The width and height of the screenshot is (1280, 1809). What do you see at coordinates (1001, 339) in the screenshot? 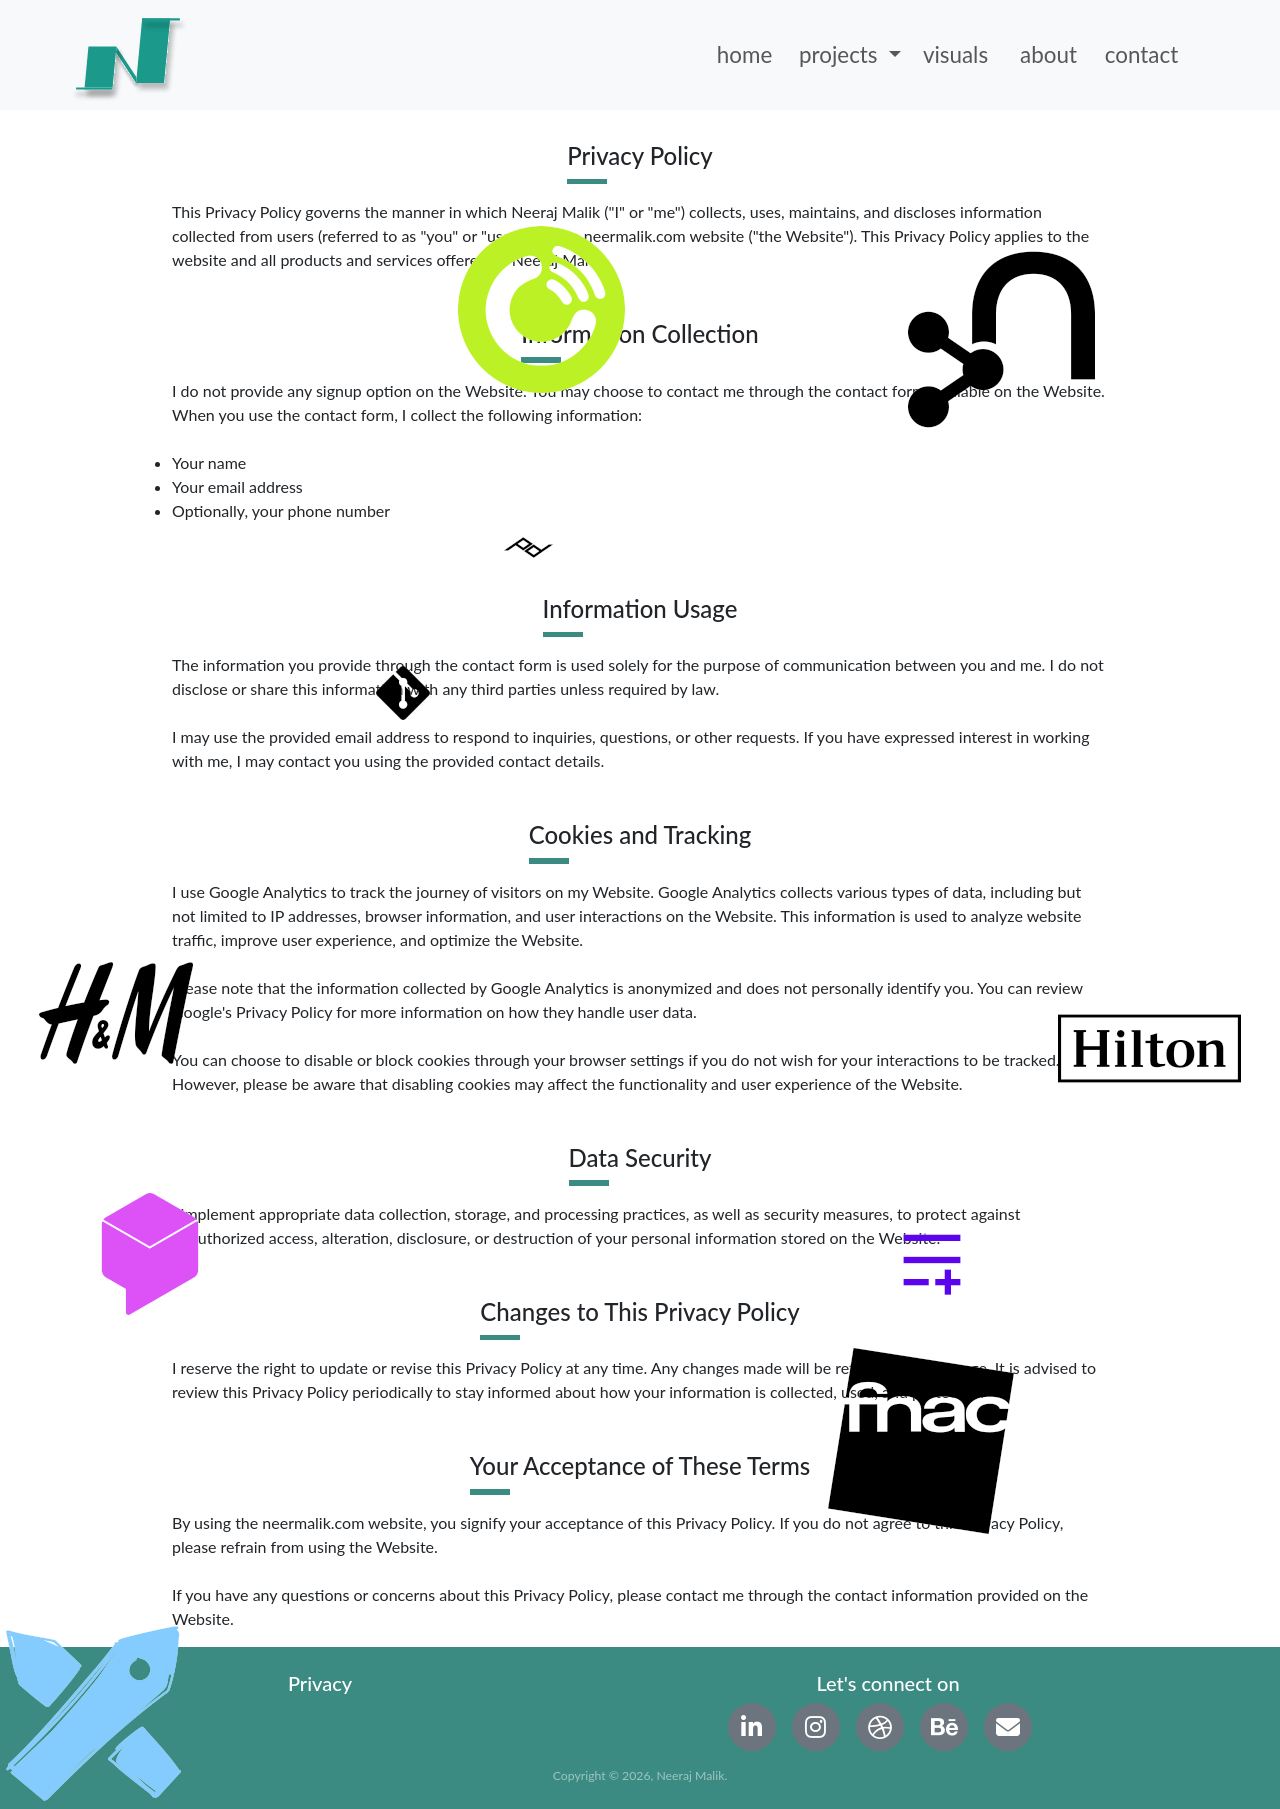
I see `neo4j graph database logo` at bounding box center [1001, 339].